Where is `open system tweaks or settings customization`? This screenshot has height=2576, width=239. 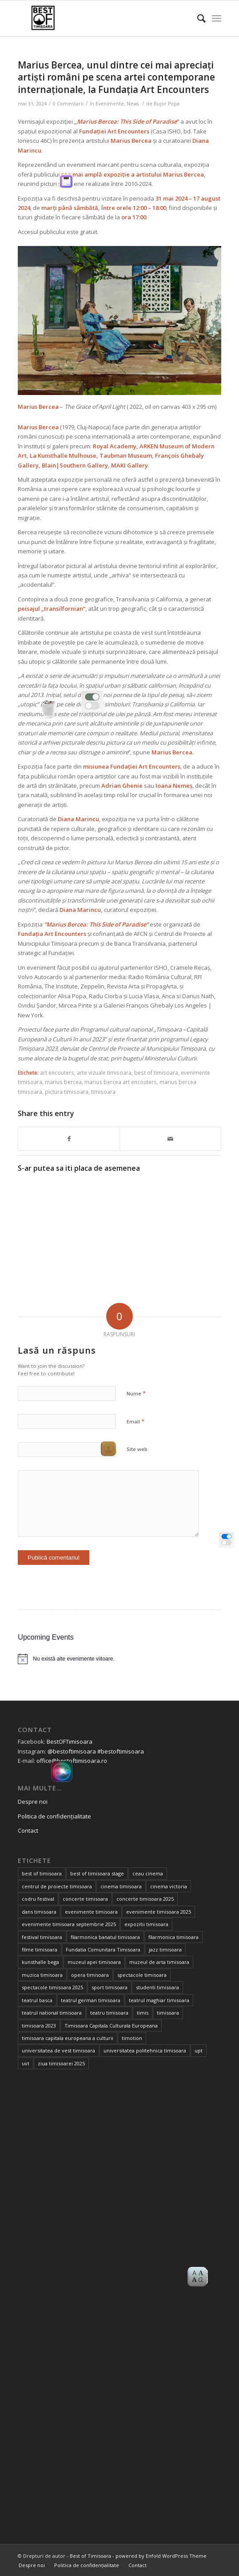 open system tweaks or settings customization is located at coordinates (227, 1540).